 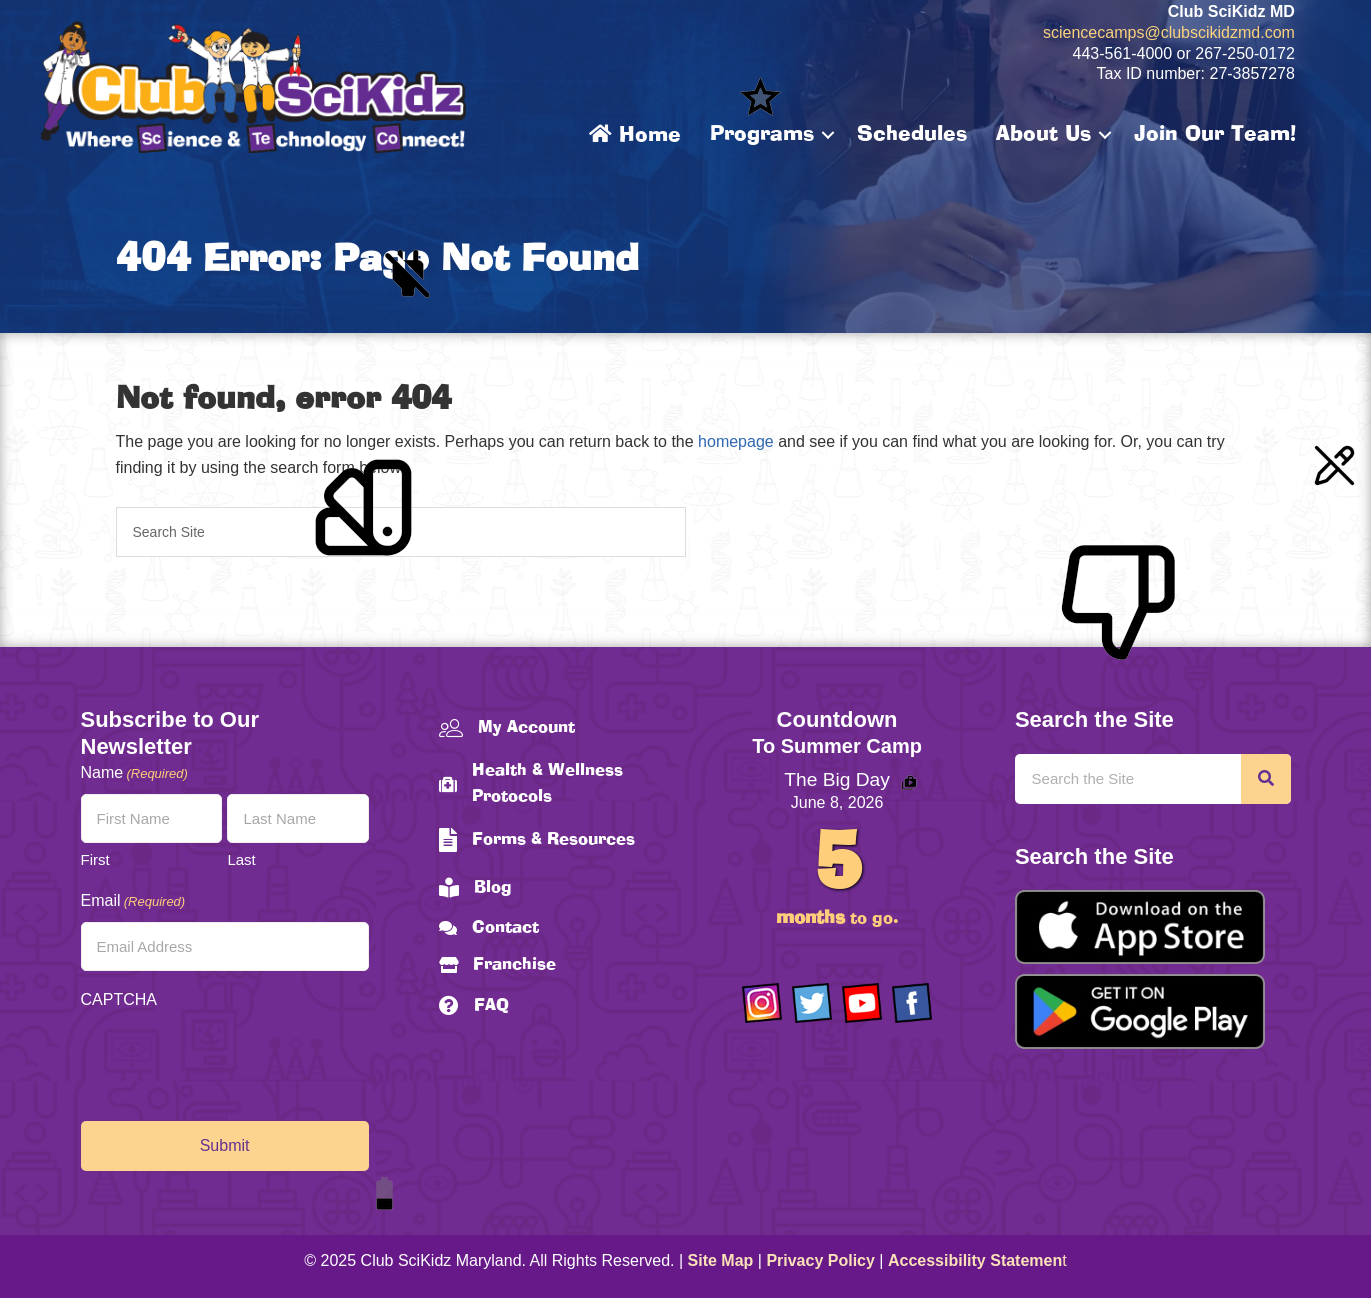 I want to click on editing is disabled, so click(x=1334, y=465).